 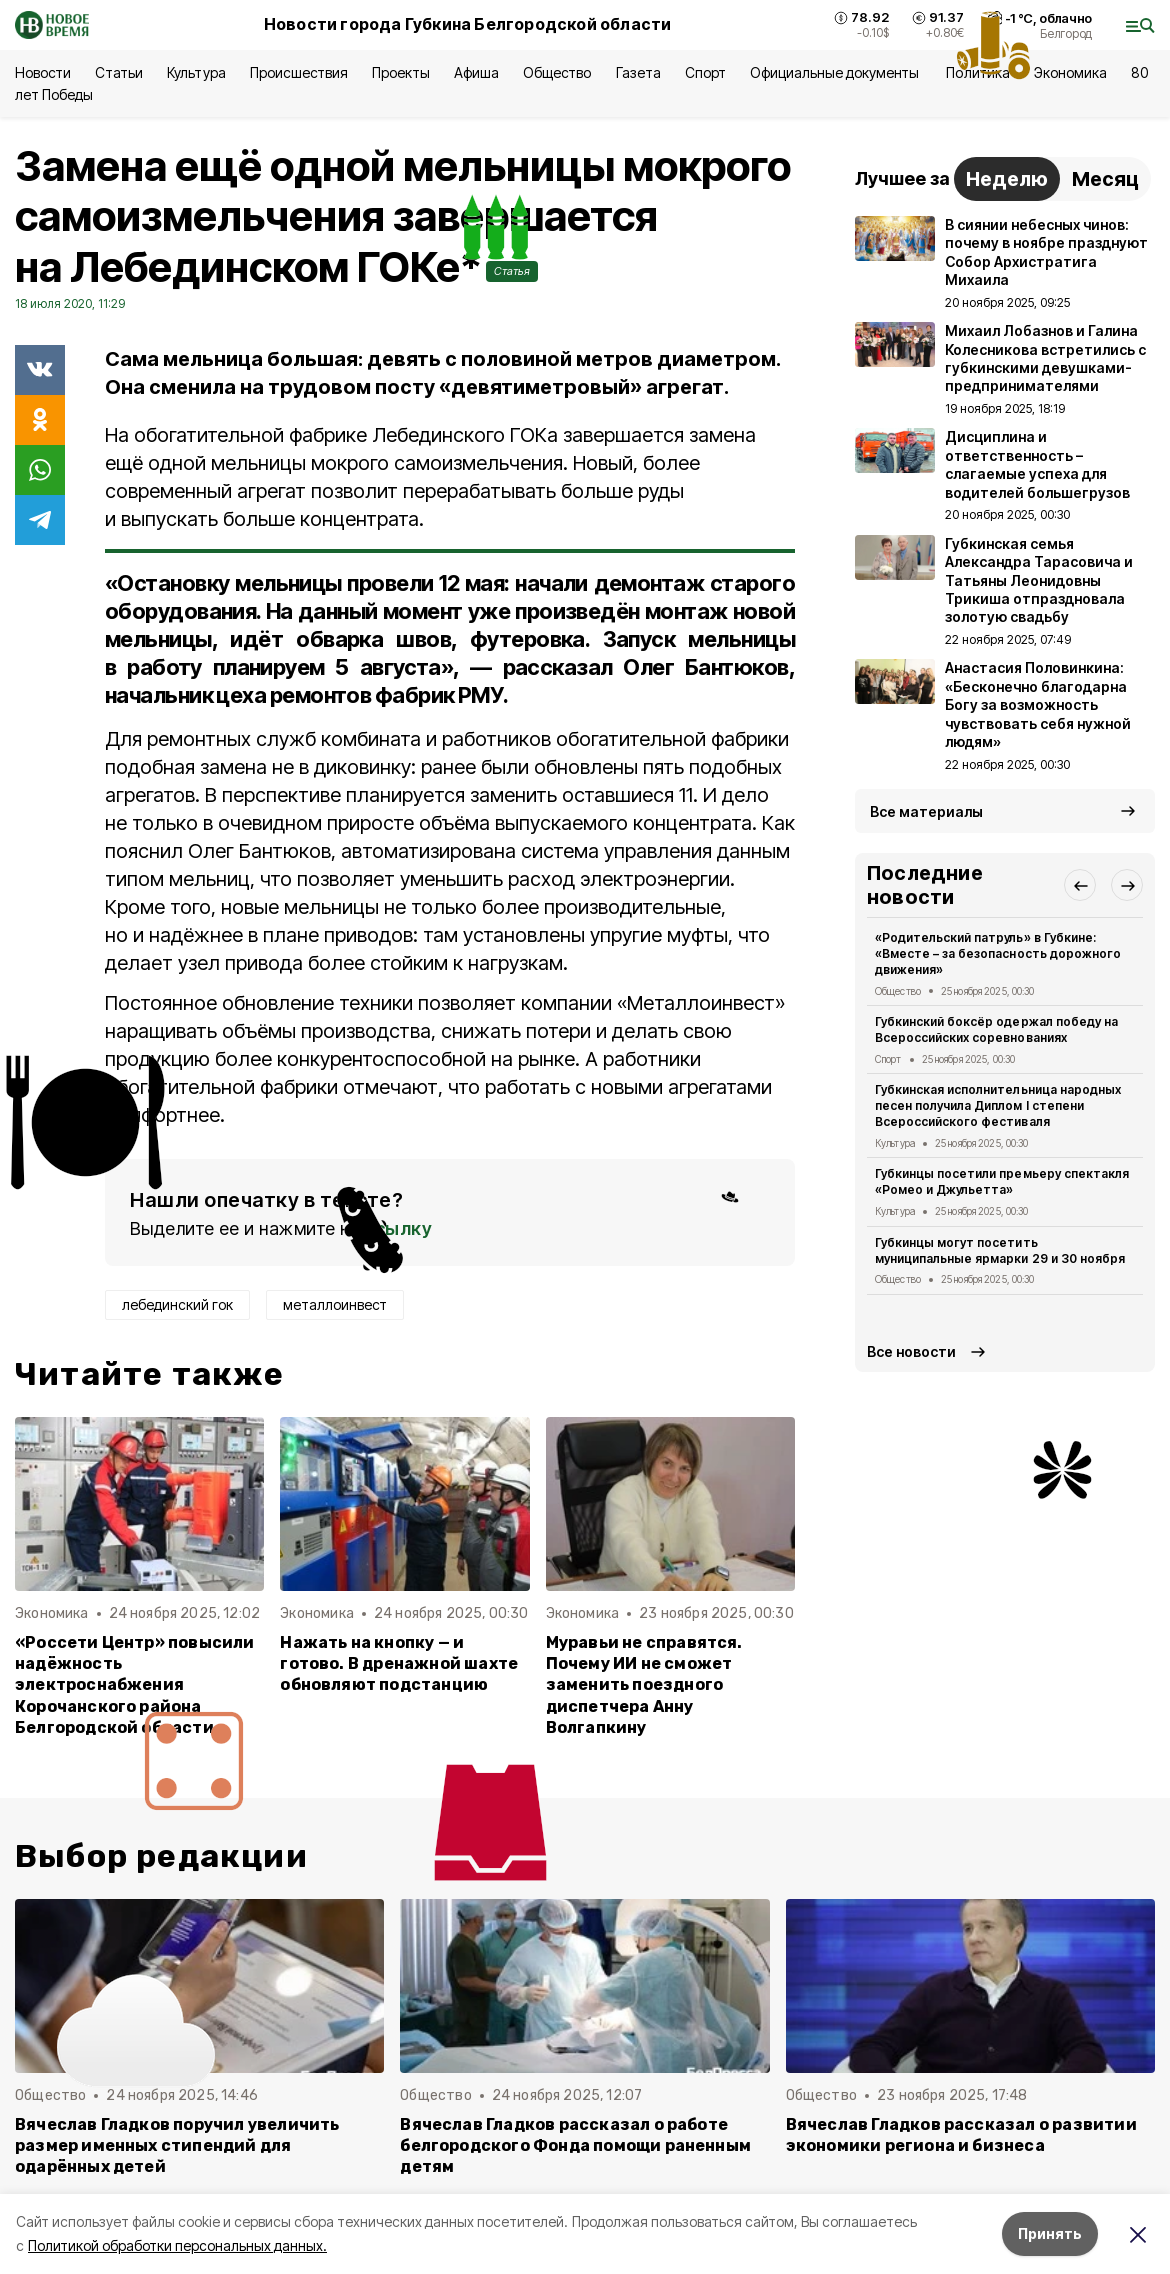 I want to click on ammunition or bullet inventory indicator, so click(x=496, y=227).